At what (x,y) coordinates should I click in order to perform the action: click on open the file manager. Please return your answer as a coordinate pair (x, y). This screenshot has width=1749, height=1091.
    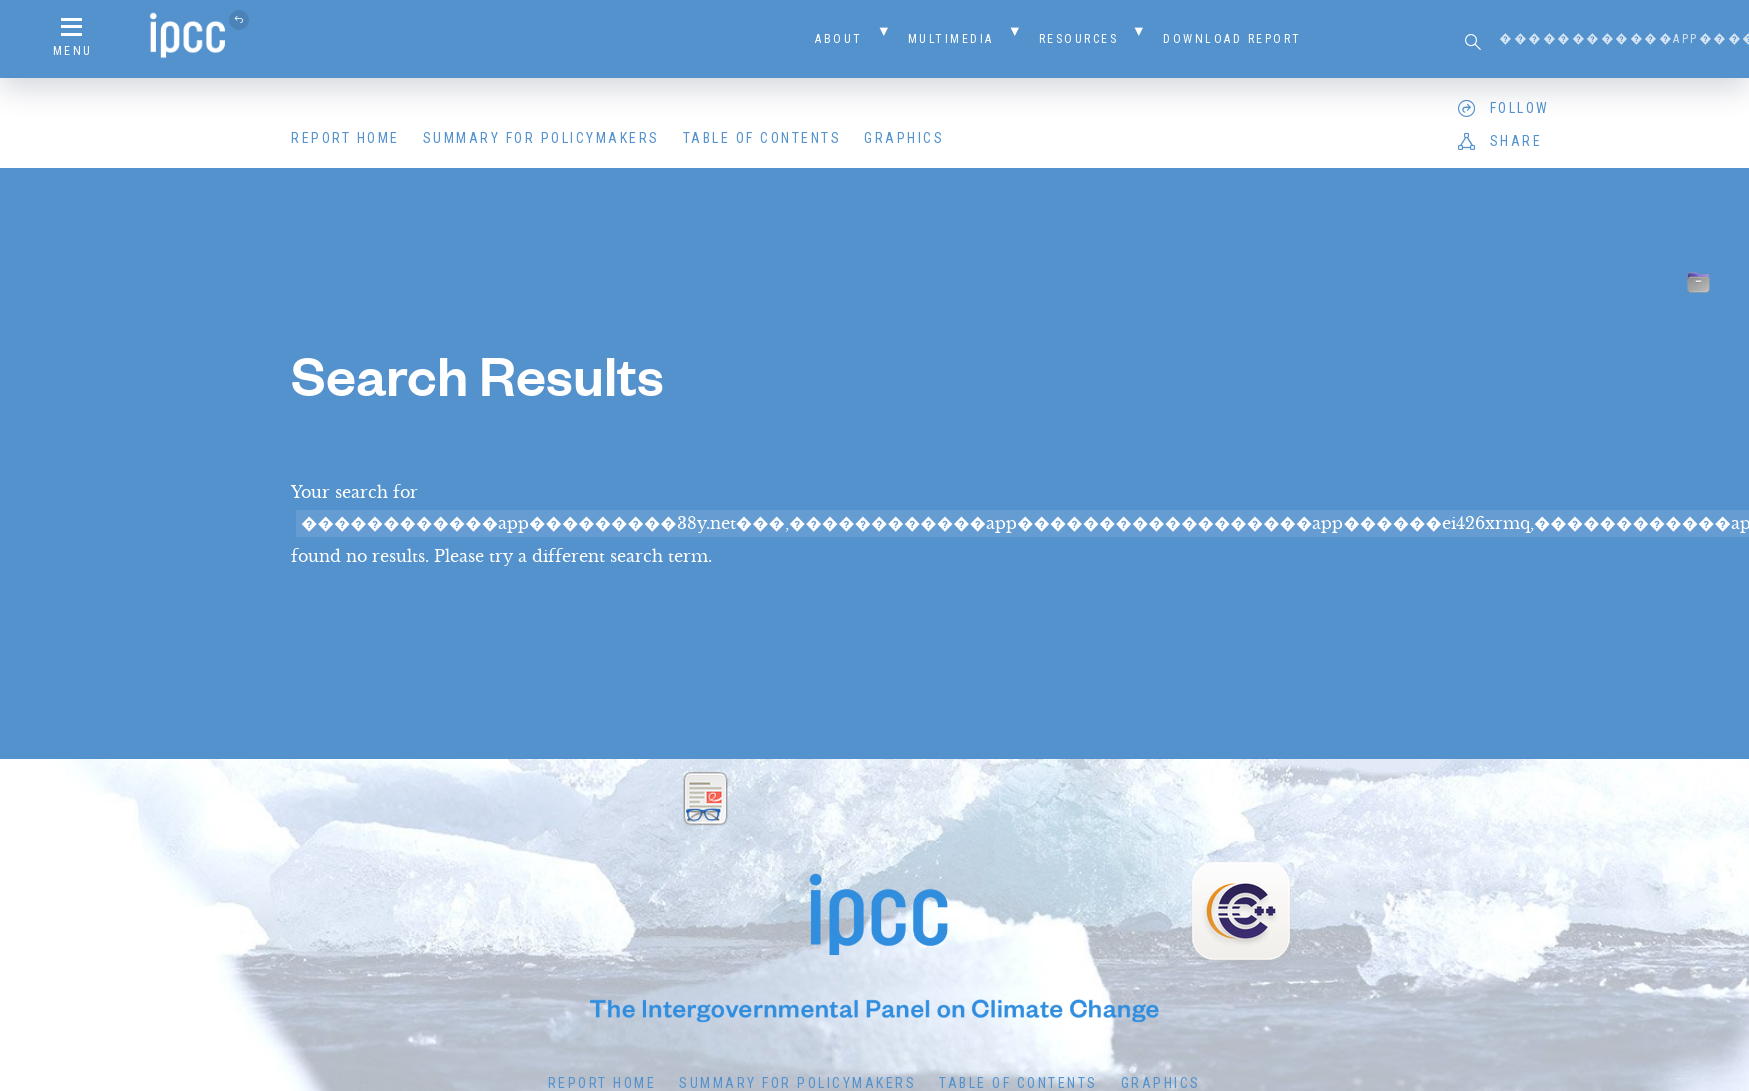
    Looking at the image, I should click on (1698, 282).